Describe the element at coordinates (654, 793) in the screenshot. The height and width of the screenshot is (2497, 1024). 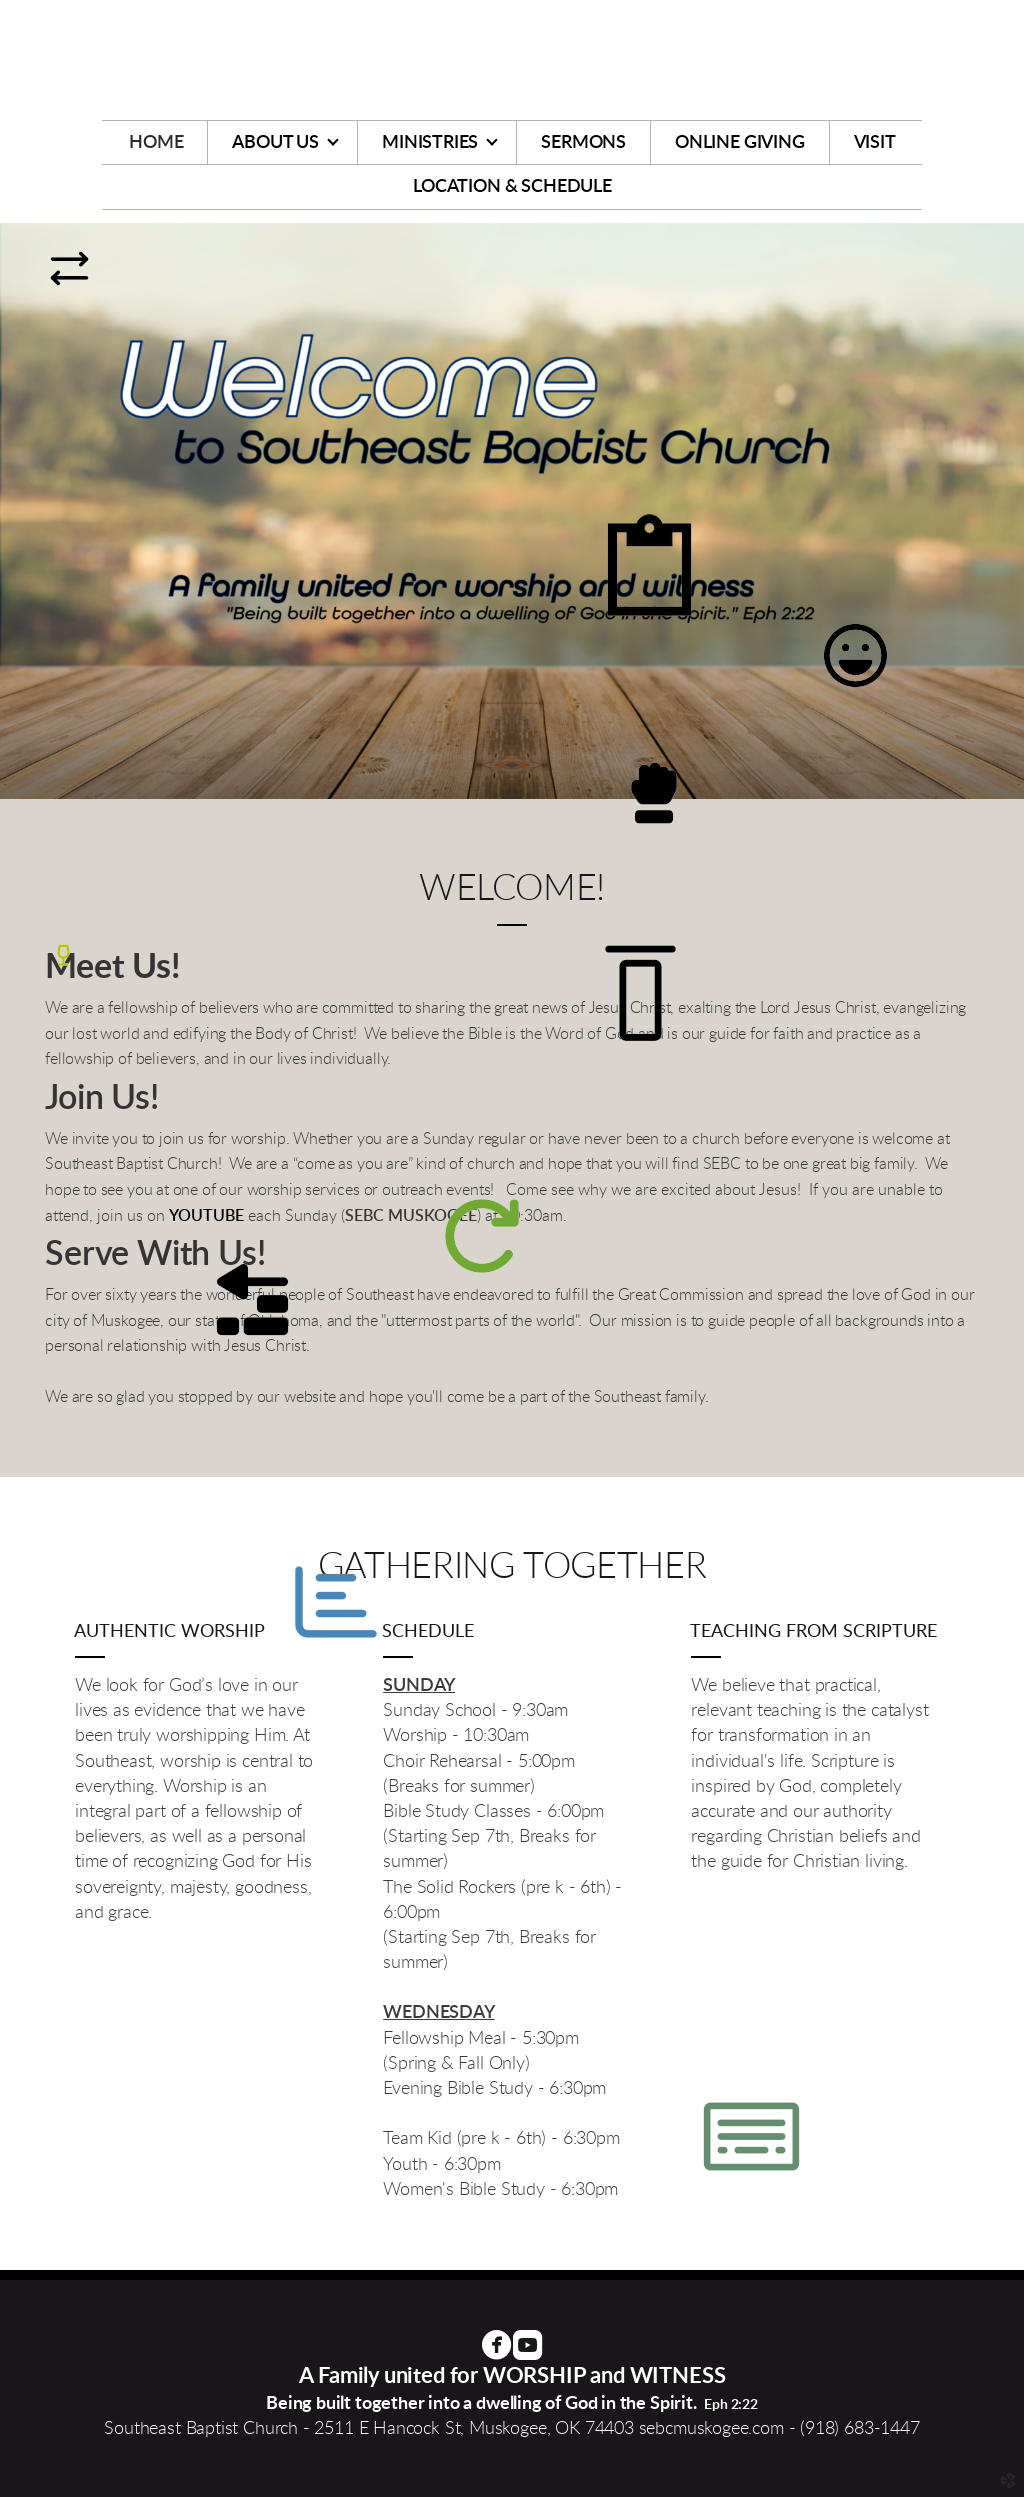
I see `rock gesture for rock-paper-scissors game` at that location.